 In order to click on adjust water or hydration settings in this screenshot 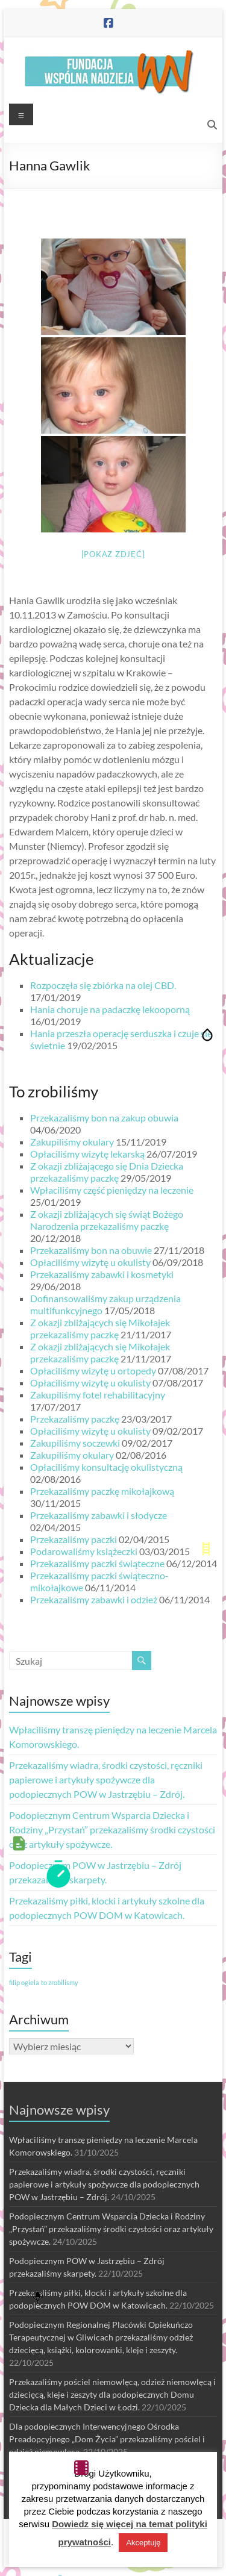, I will do `click(207, 1035)`.